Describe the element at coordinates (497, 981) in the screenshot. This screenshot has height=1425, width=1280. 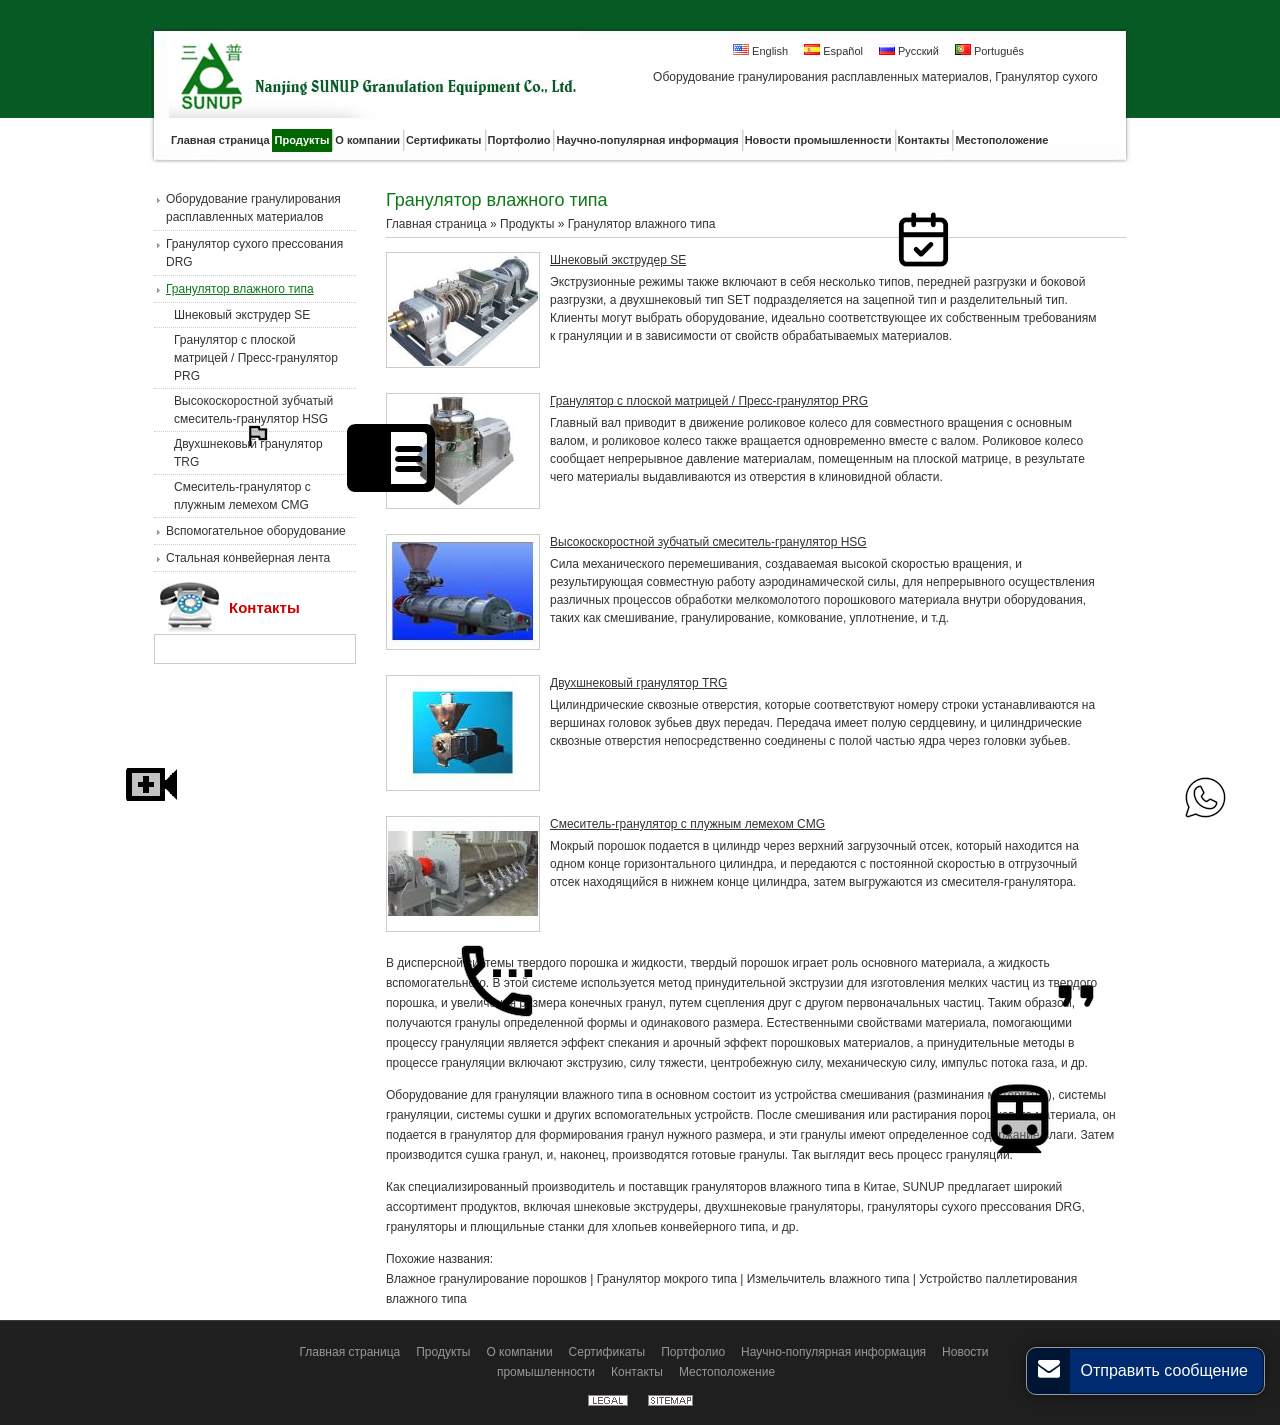
I see `access phone or call settings` at that location.